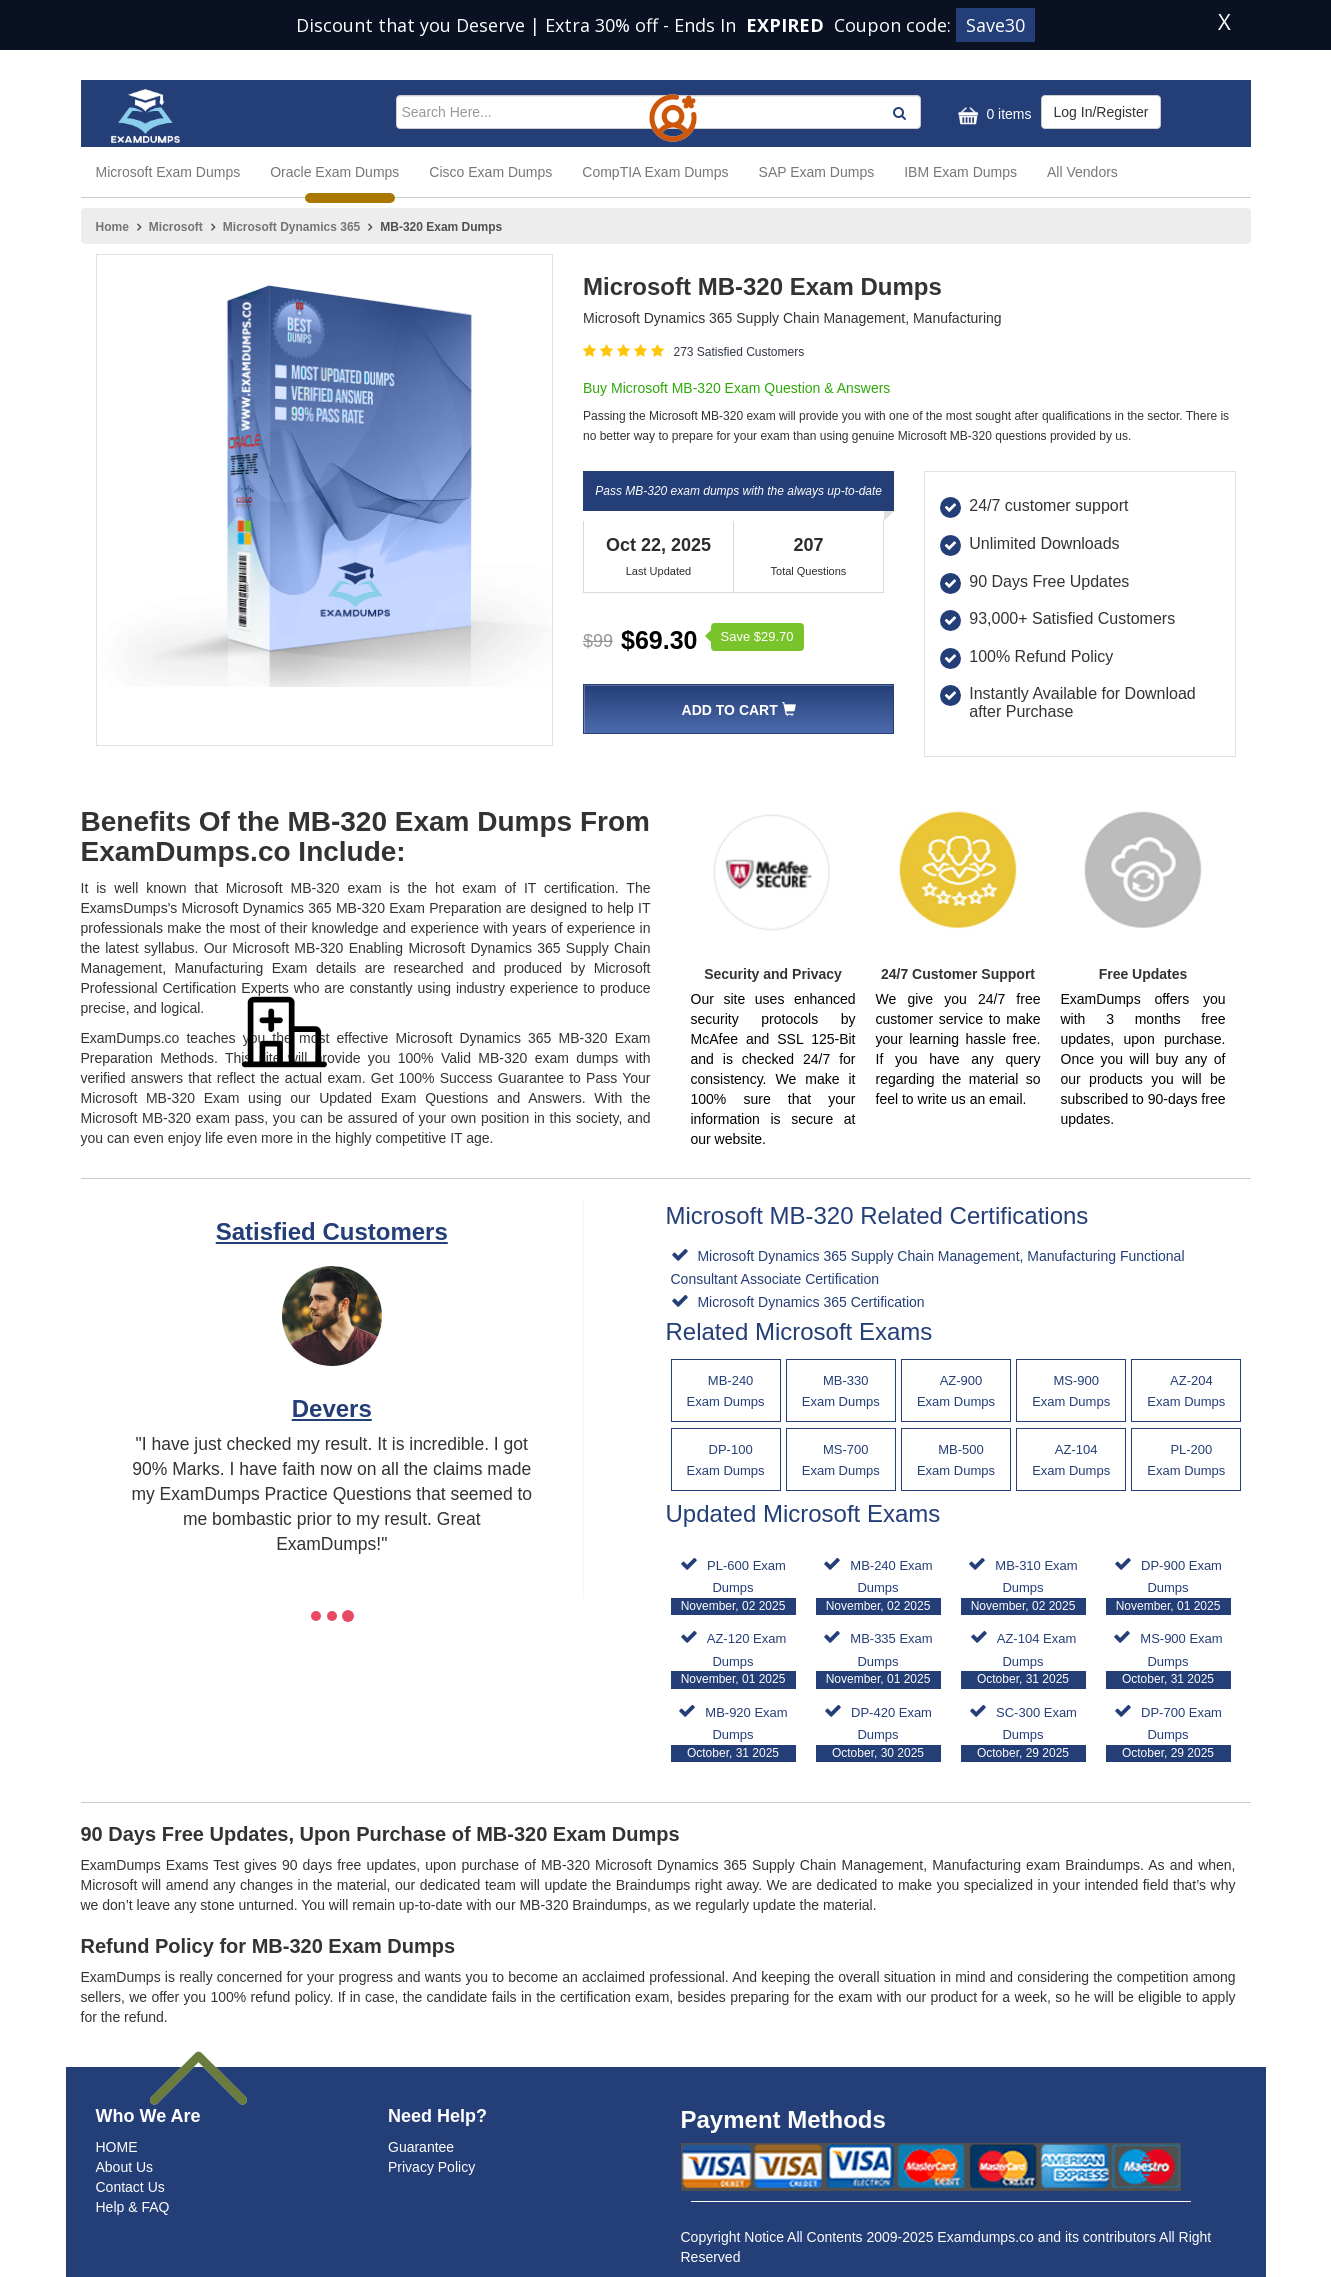 The height and width of the screenshot is (2277, 1331). Describe the element at coordinates (673, 118) in the screenshot. I see `access user profile settings` at that location.